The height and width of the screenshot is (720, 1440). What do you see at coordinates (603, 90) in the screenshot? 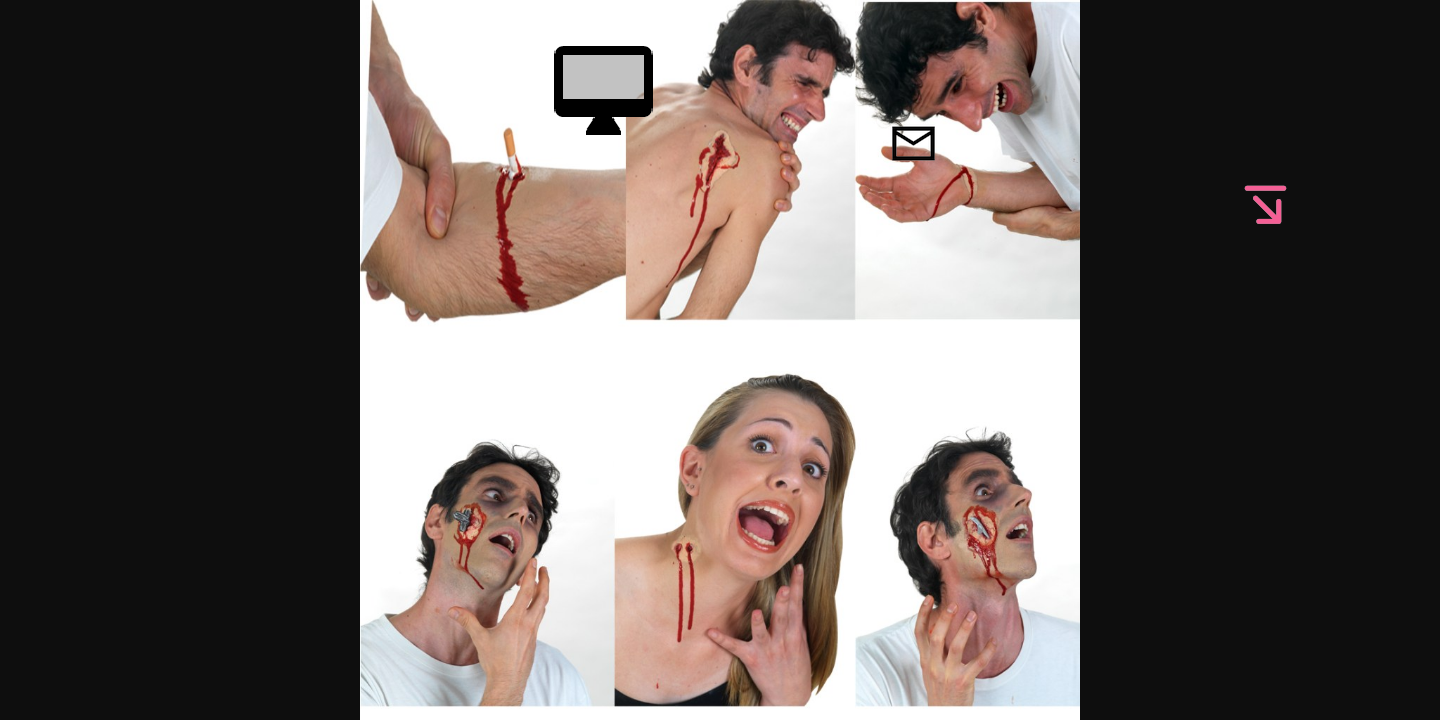
I see `switch to desktop view` at bounding box center [603, 90].